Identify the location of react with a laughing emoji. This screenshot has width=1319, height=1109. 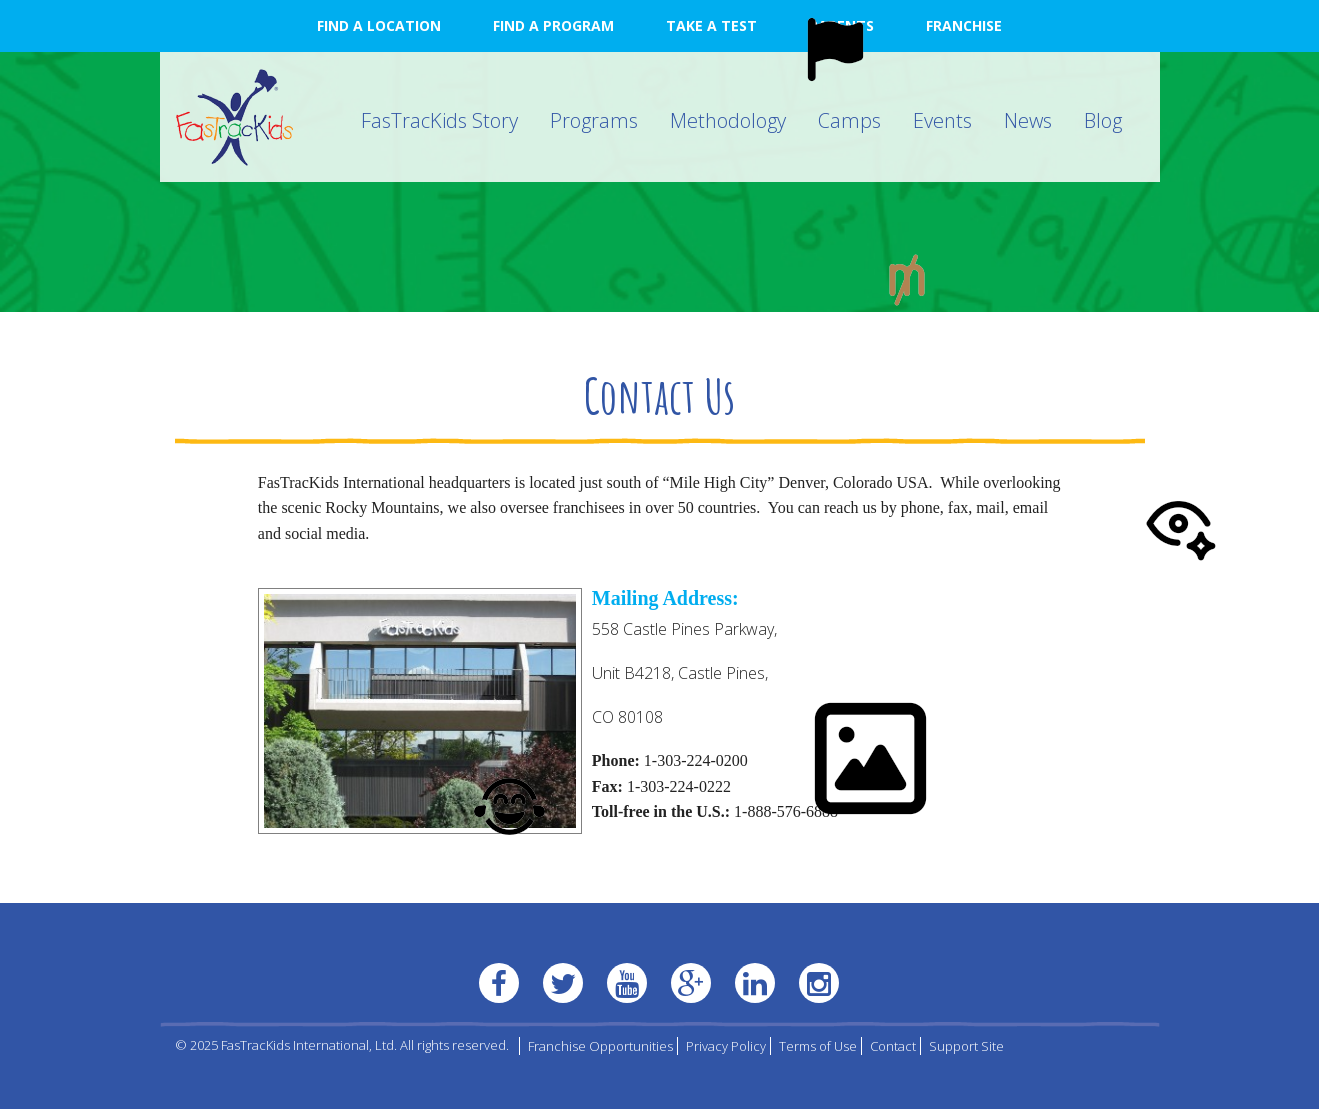
(509, 806).